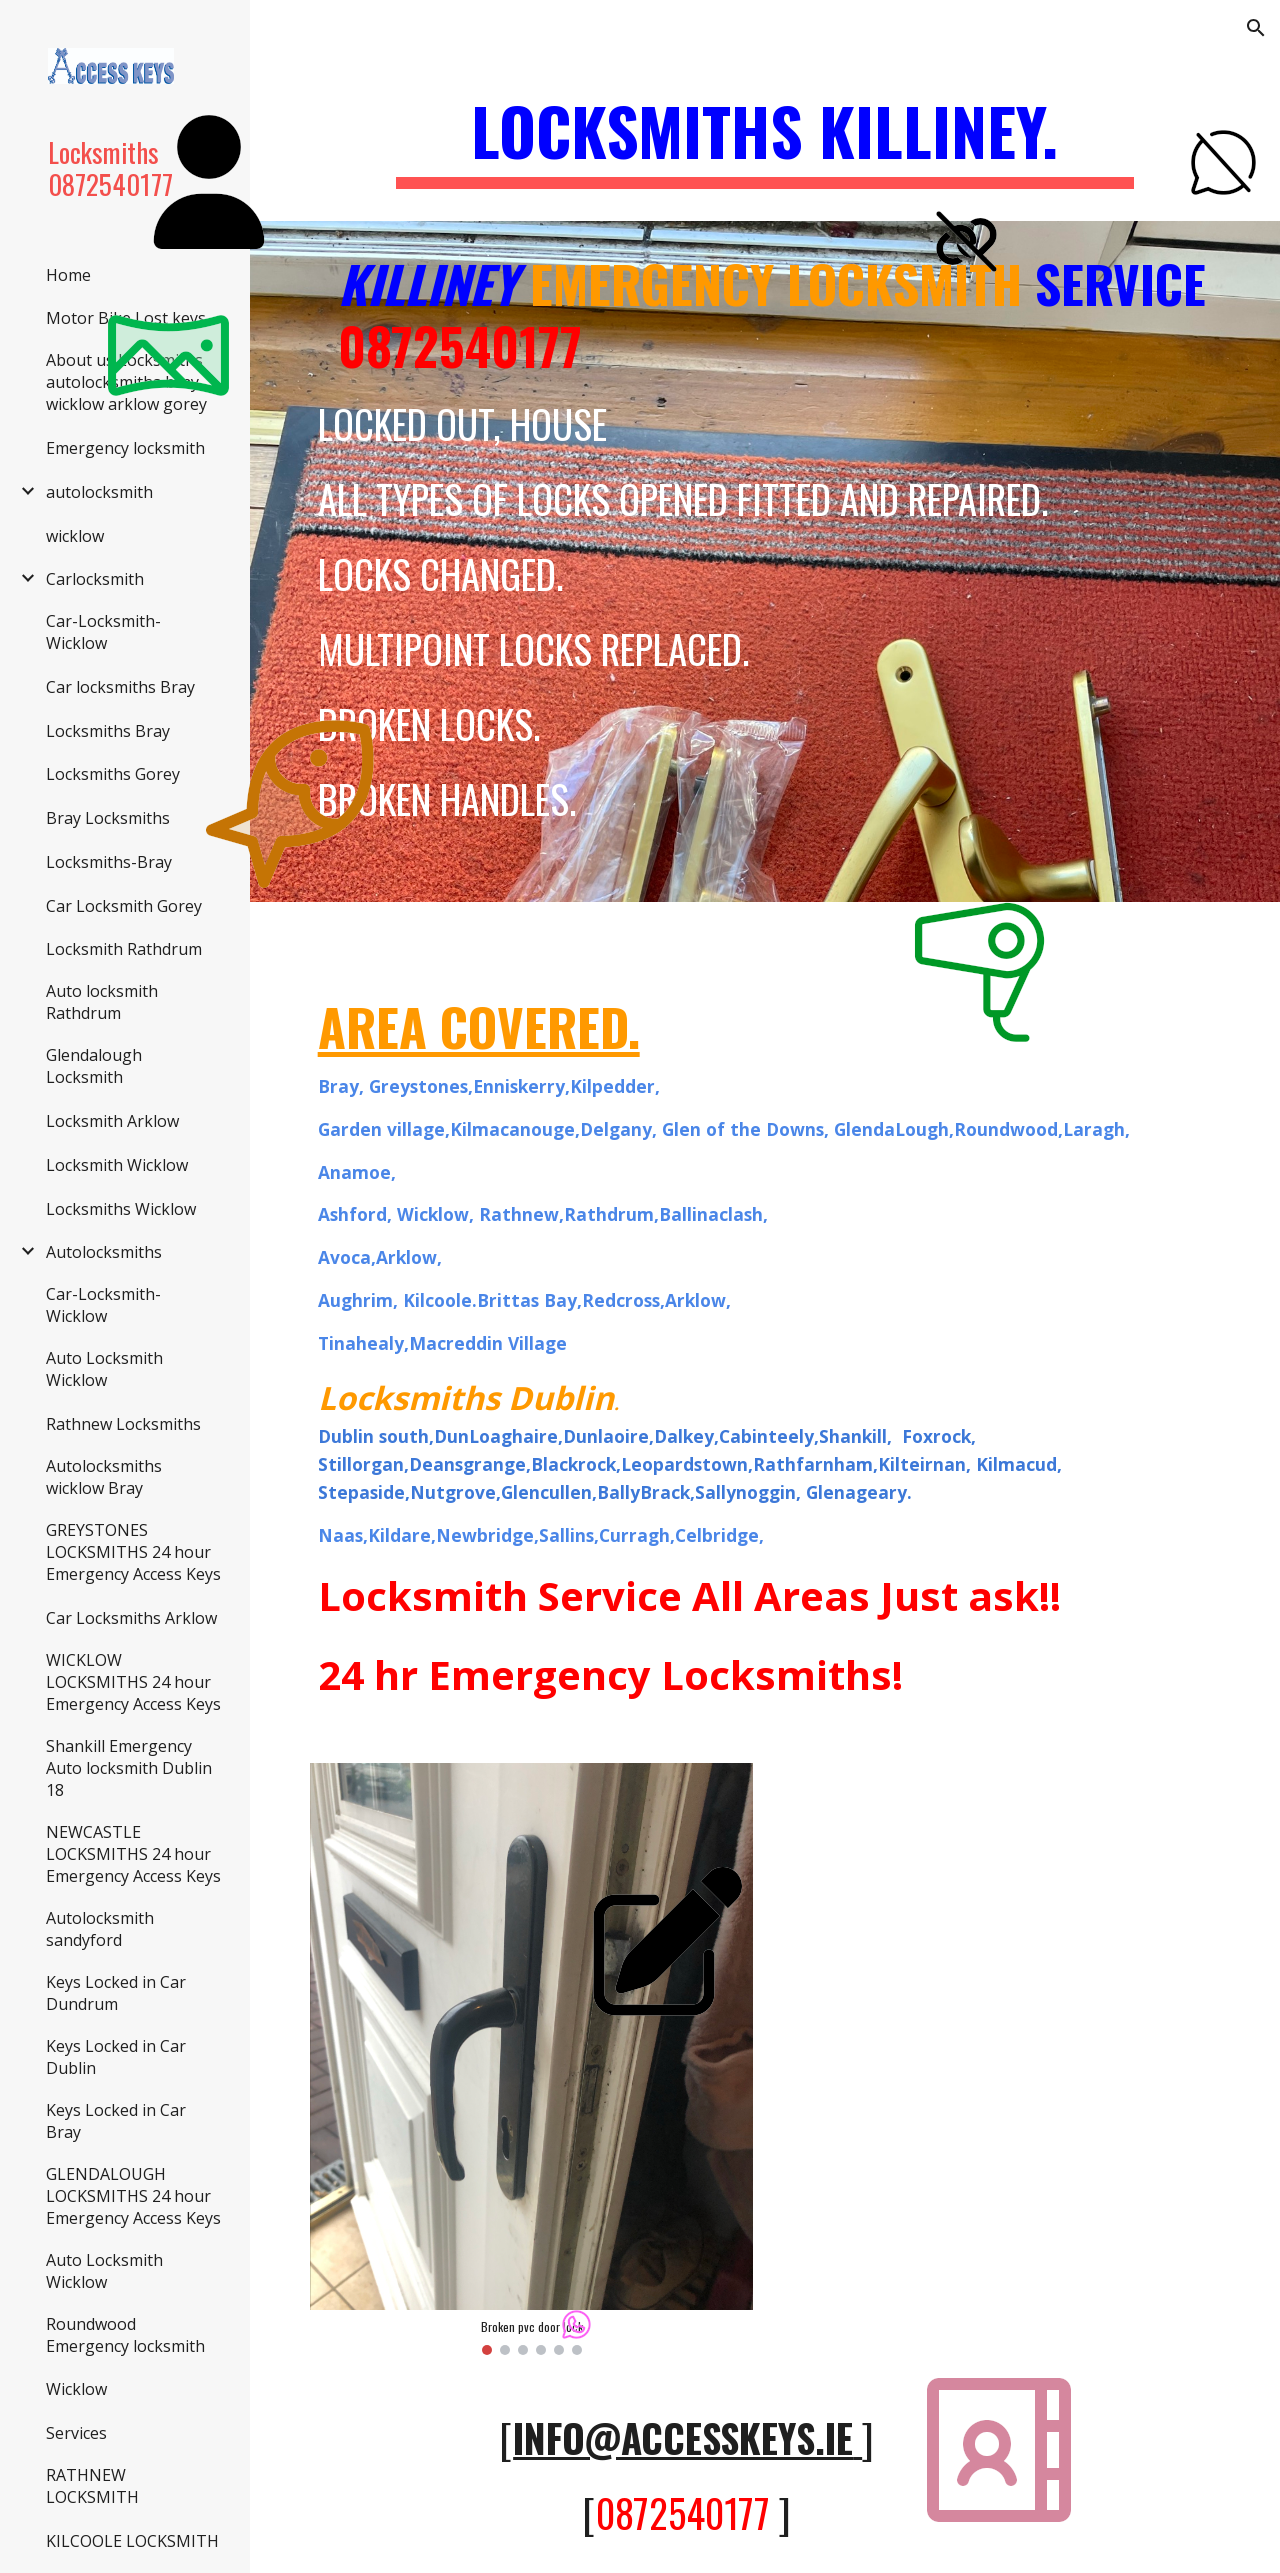  Describe the element at coordinates (665, 1944) in the screenshot. I see `edit or compose a new document` at that location.